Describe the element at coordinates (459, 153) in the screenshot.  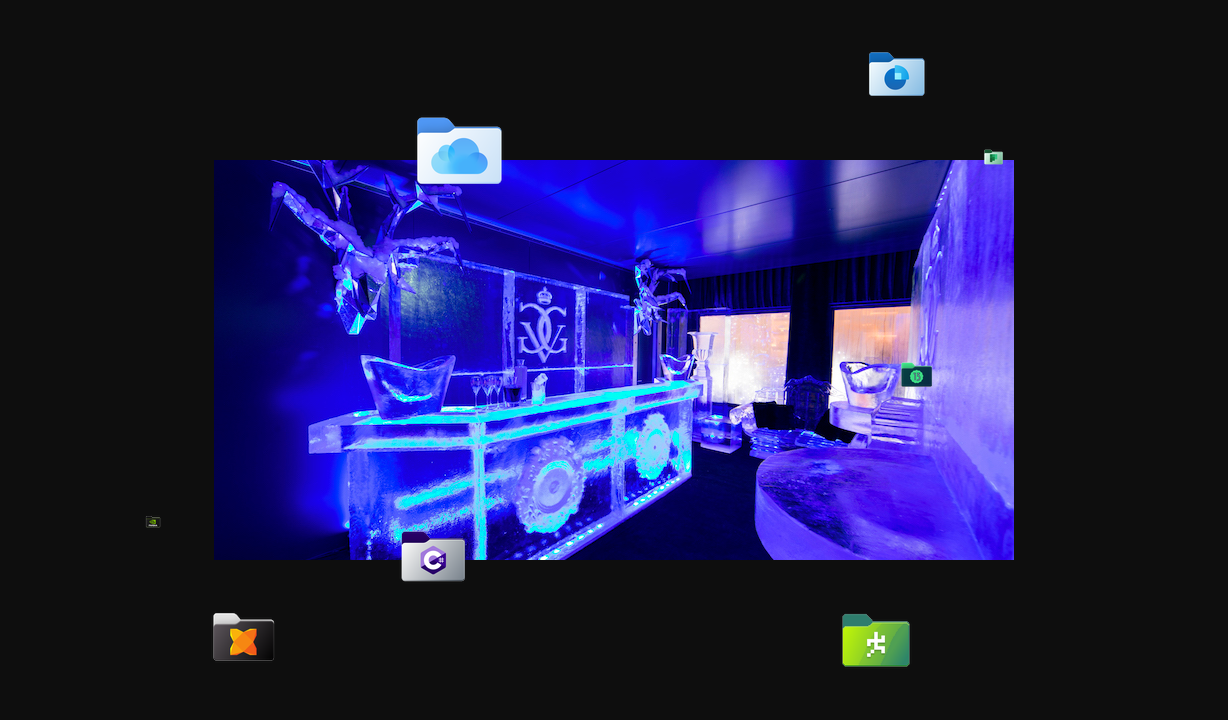
I see `open iCloud Drive folder` at that location.